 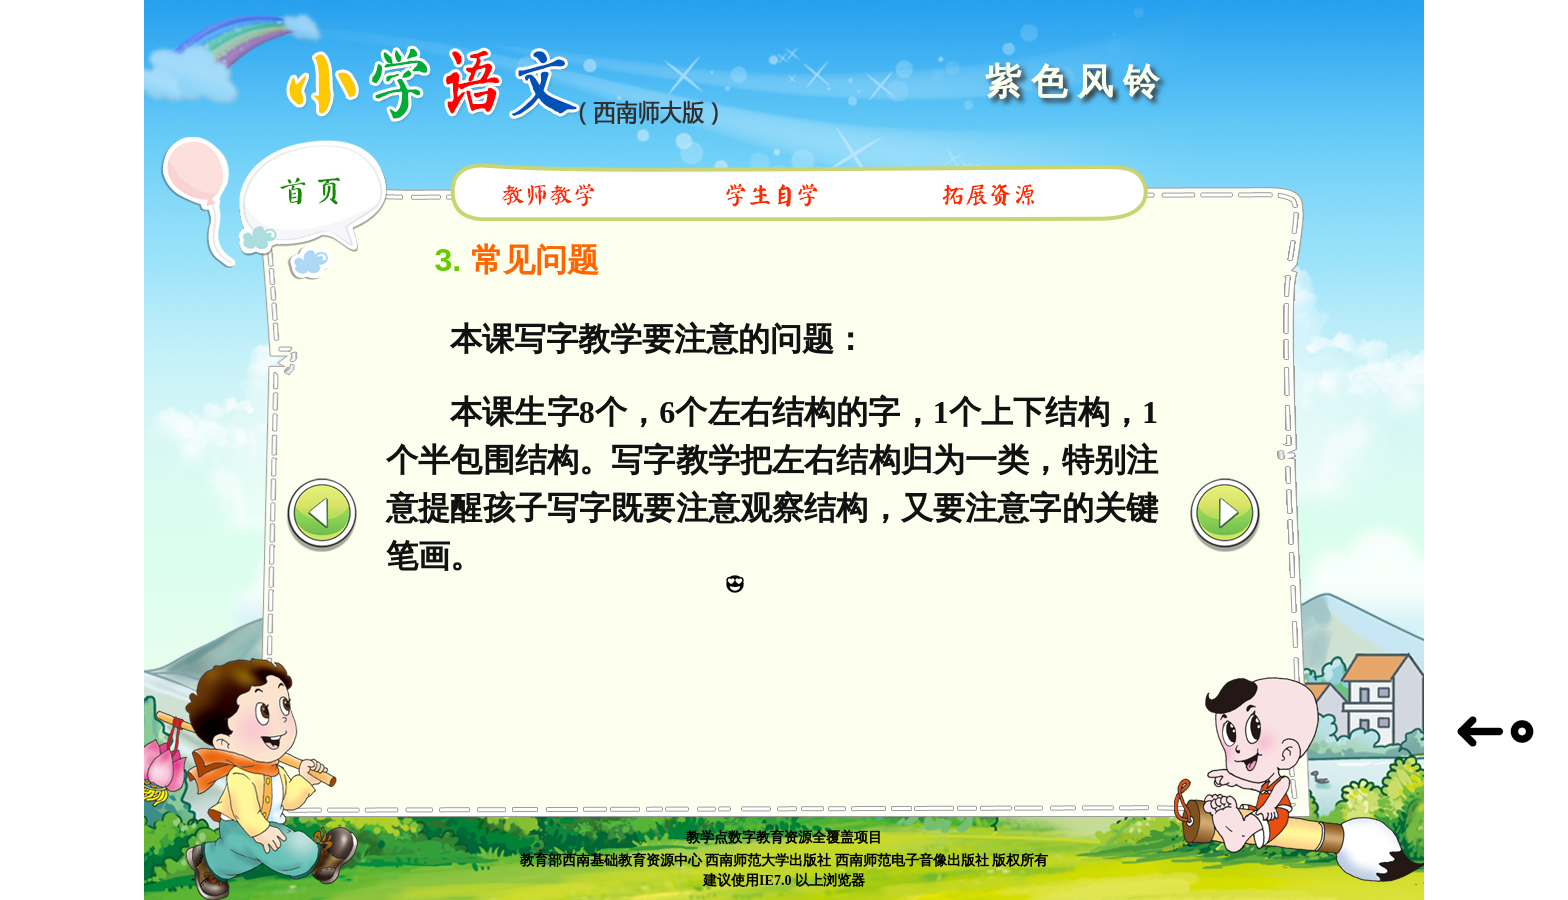 I want to click on react to a message with love, so click(x=735, y=584).